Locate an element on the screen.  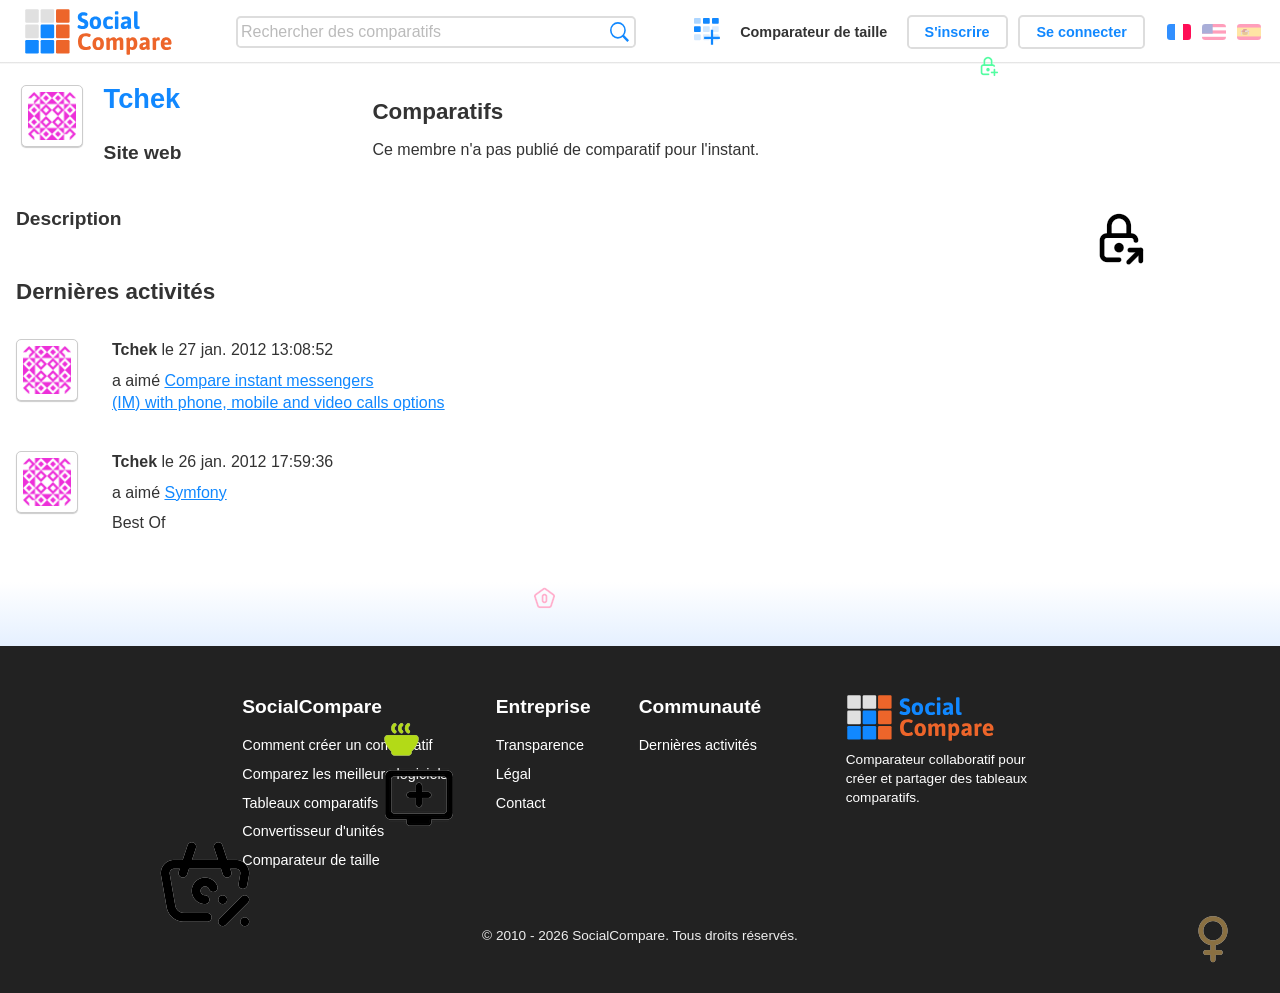
add a new password or security credential is located at coordinates (988, 66).